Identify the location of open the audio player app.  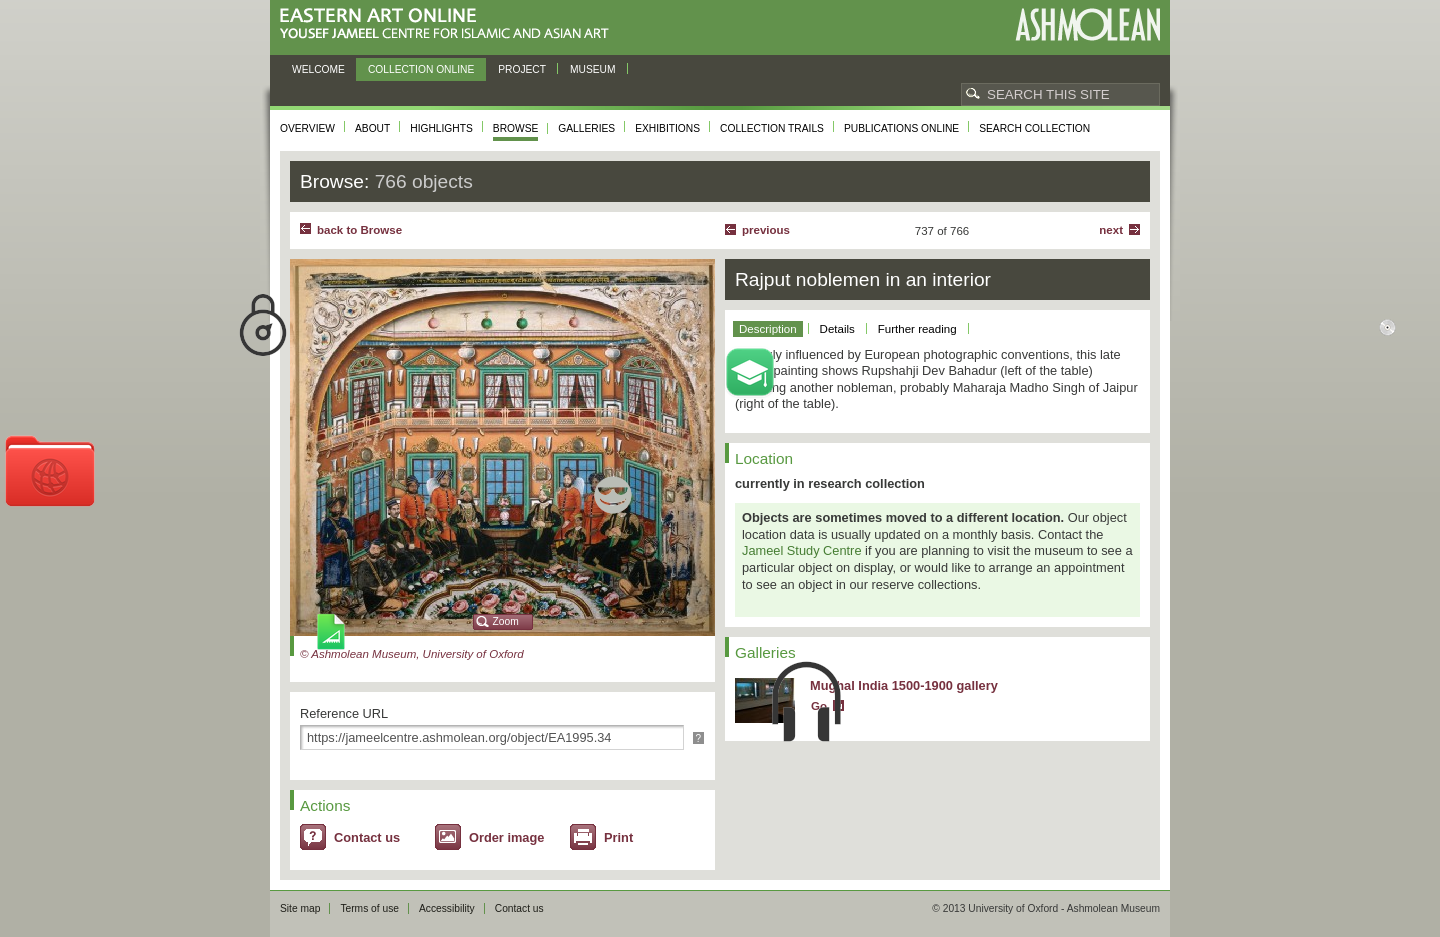
(806, 701).